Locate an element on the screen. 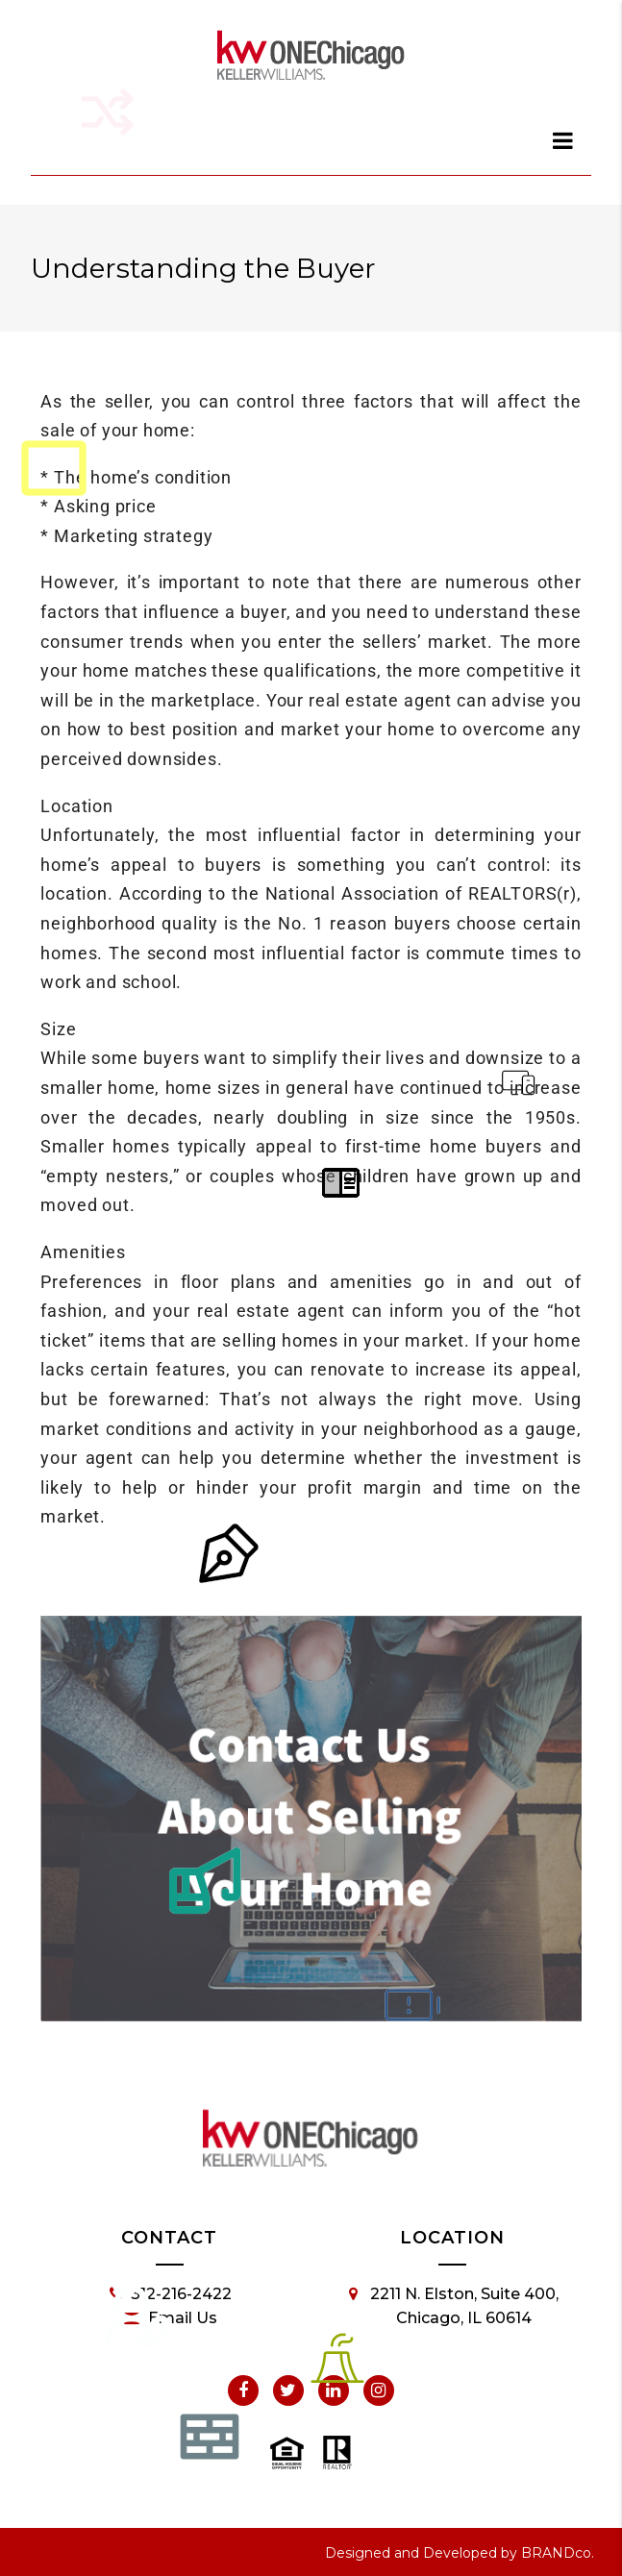  switch to reader mode for distraction-free reading is located at coordinates (340, 1181).